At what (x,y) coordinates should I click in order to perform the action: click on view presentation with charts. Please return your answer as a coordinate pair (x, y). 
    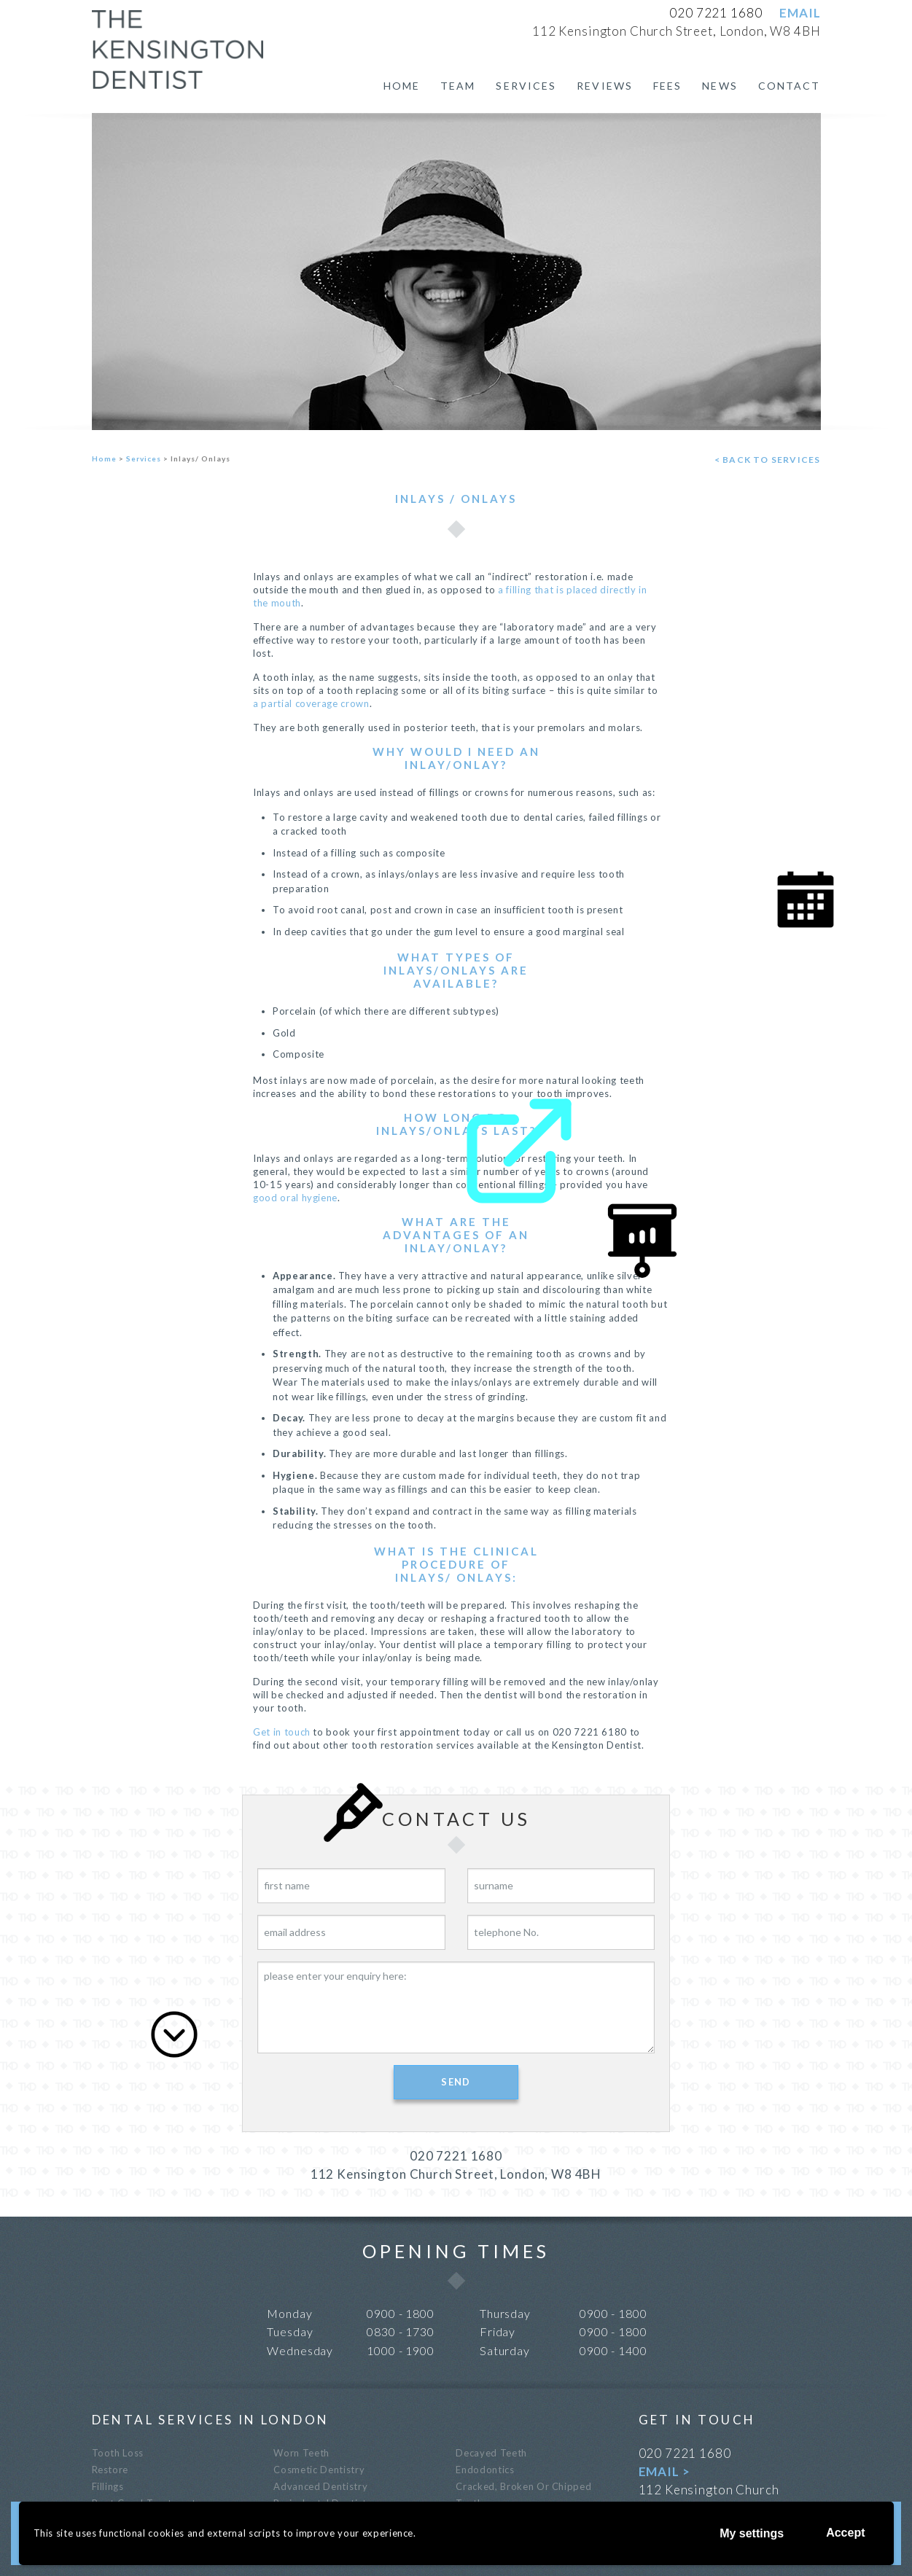
    Looking at the image, I should click on (642, 1236).